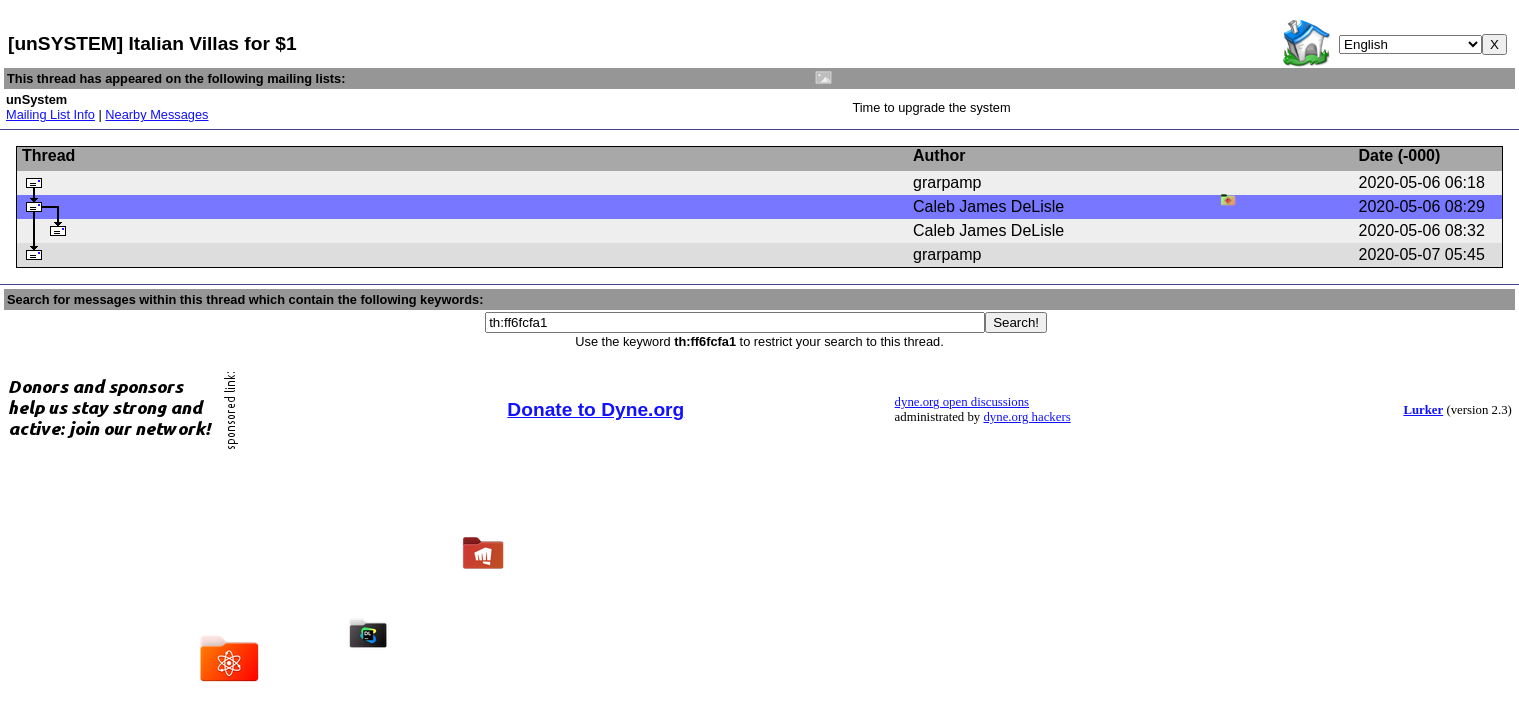 This screenshot has width=1519, height=720. What do you see at coordinates (483, 554) in the screenshot?
I see `open riot games folder` at bounding box center [483, 554].